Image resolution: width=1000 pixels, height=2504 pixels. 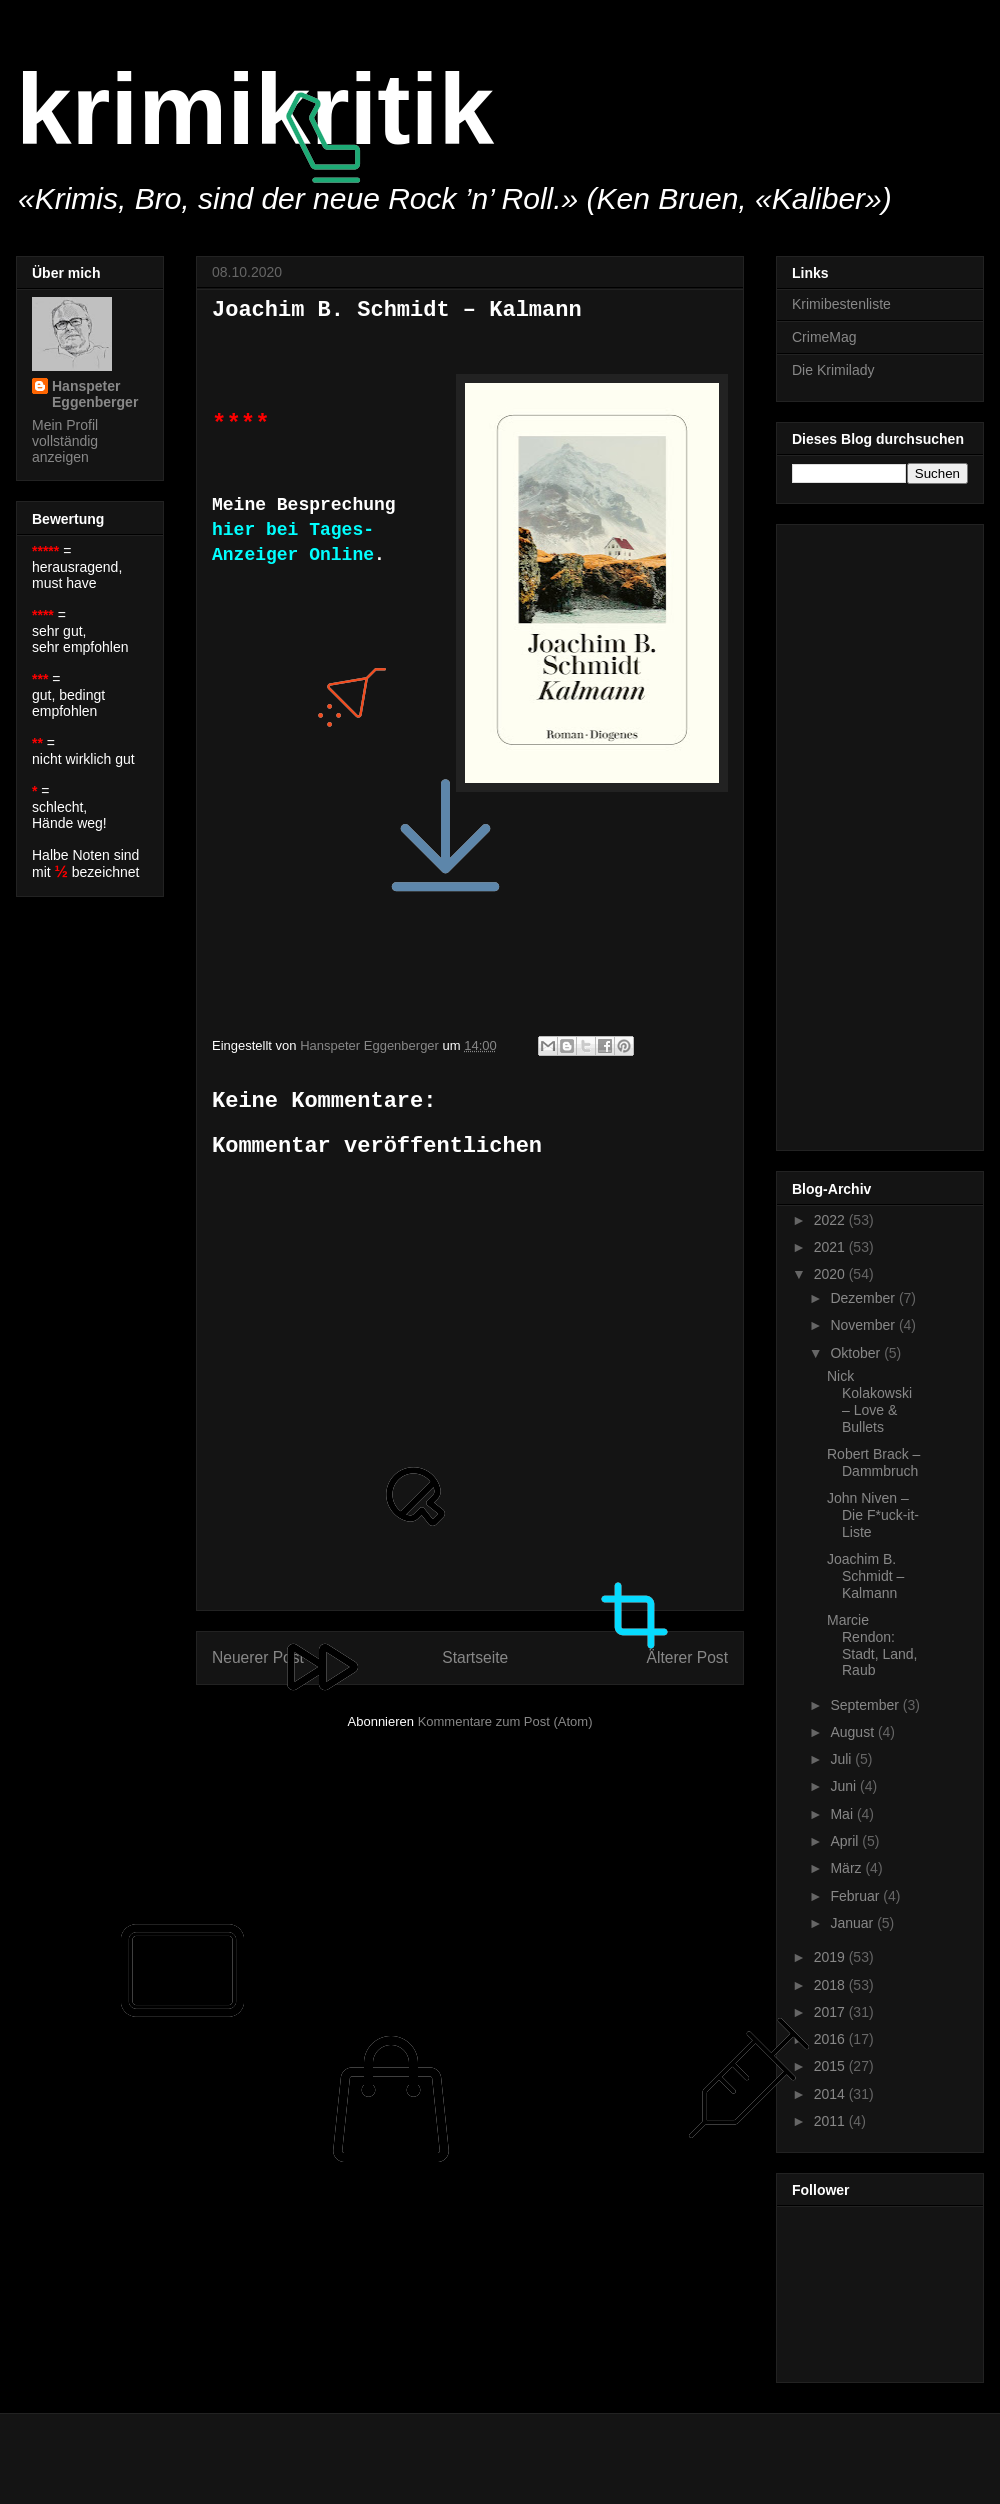 What do you see at coordinates (634, 1615) in the screenshot?
I see `crop an image or photo` at bounding box center [634, 1615].